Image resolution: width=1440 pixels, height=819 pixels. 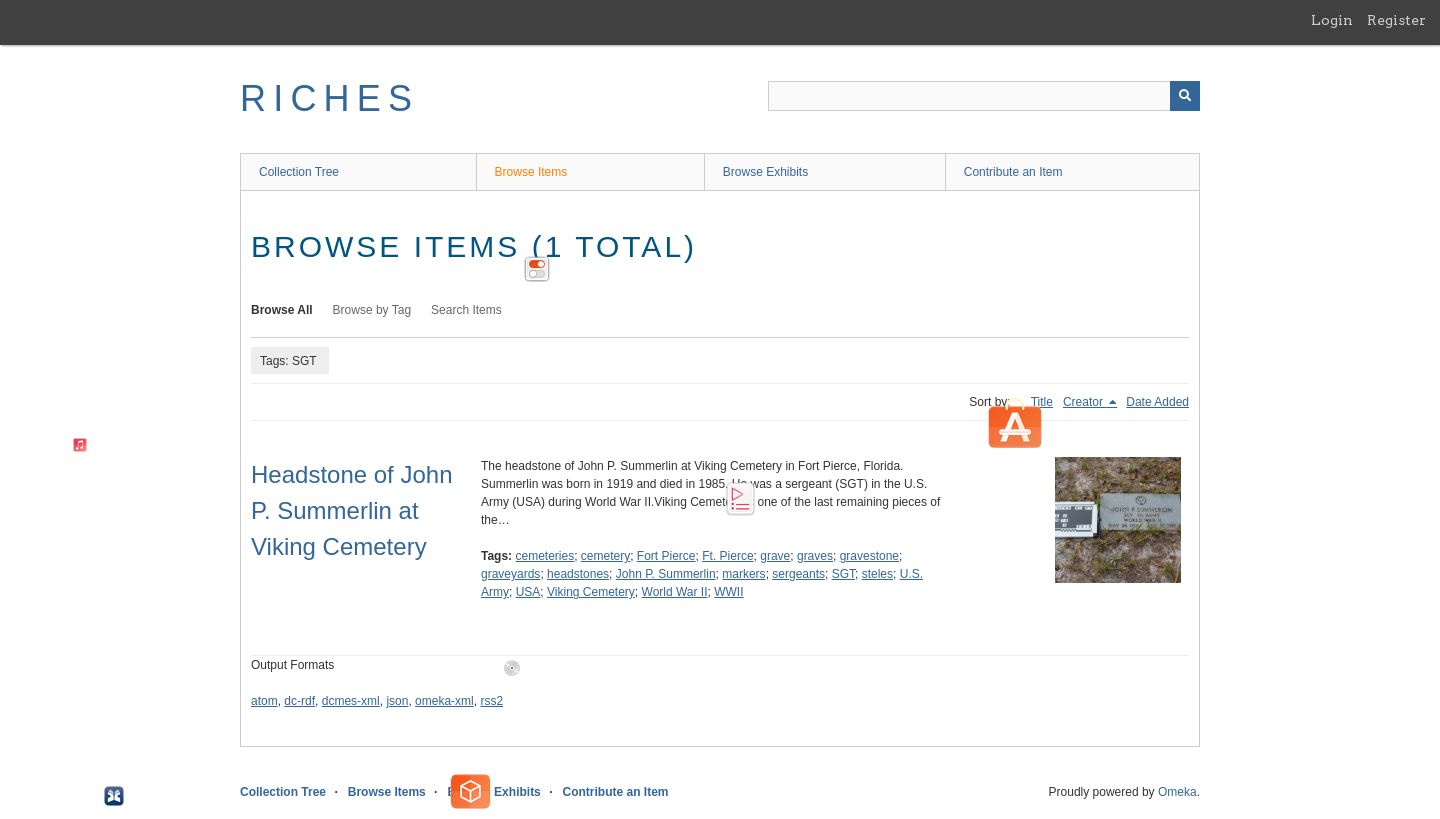 I want to click on open a 3D model file, so click(x=470, y=790).